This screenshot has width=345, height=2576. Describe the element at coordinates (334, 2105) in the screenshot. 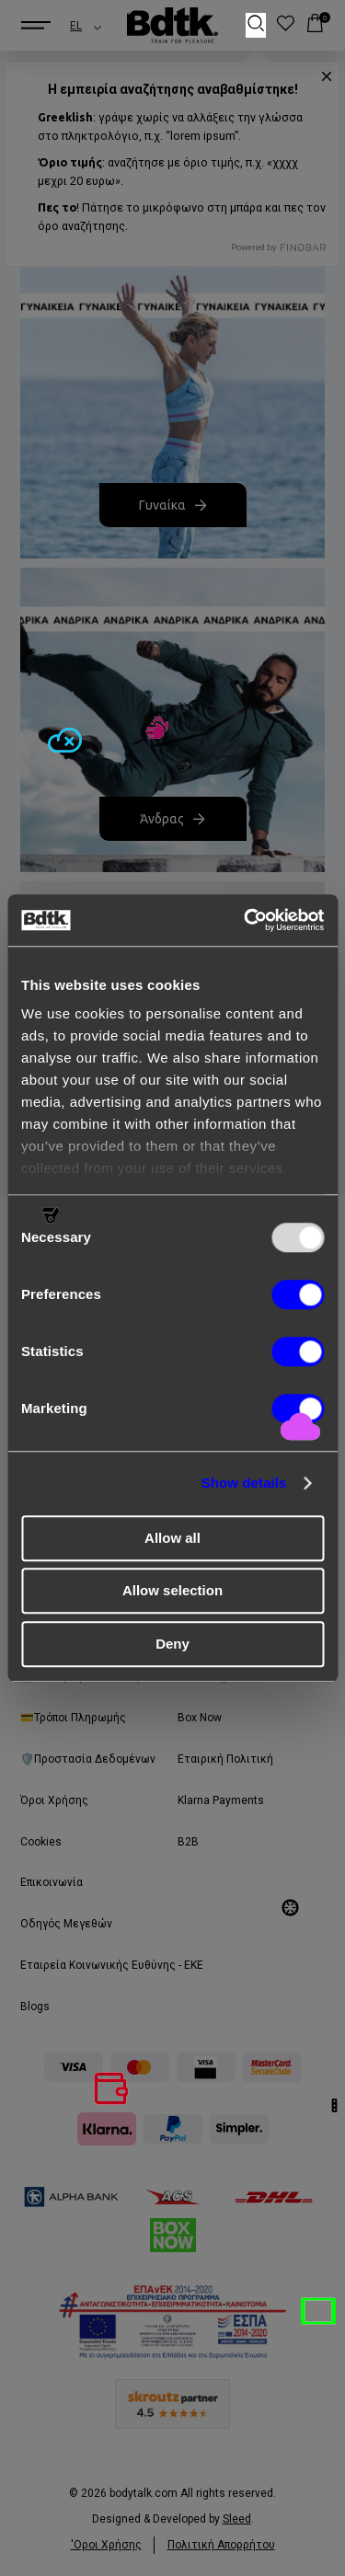

I see `open more options menu` at that location.